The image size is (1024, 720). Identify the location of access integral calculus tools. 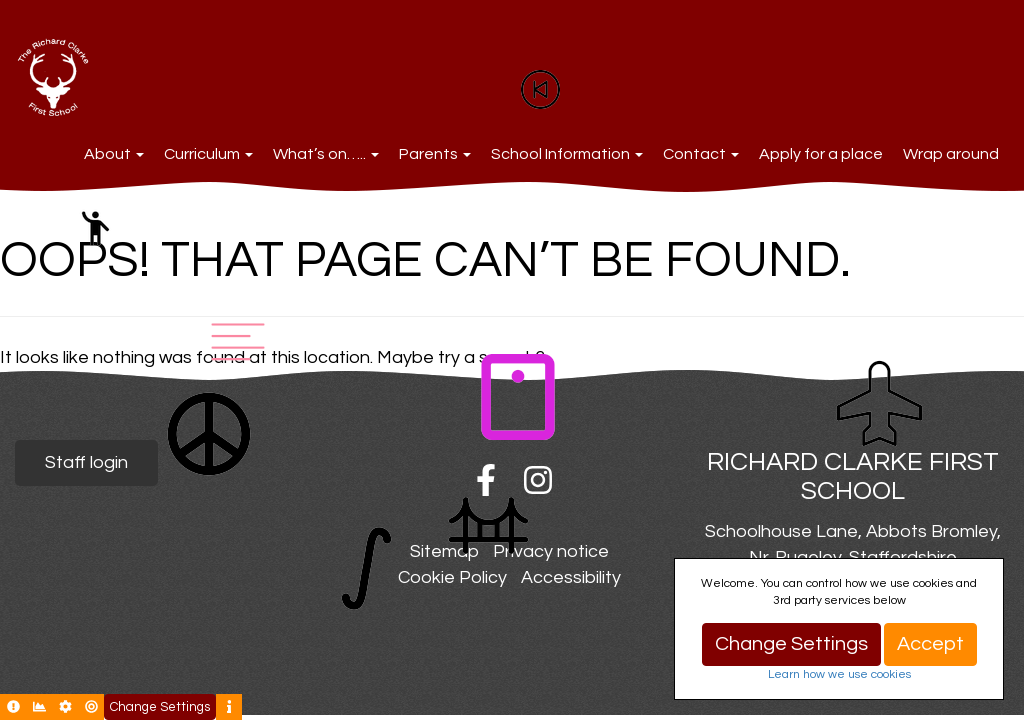
(366, 568).